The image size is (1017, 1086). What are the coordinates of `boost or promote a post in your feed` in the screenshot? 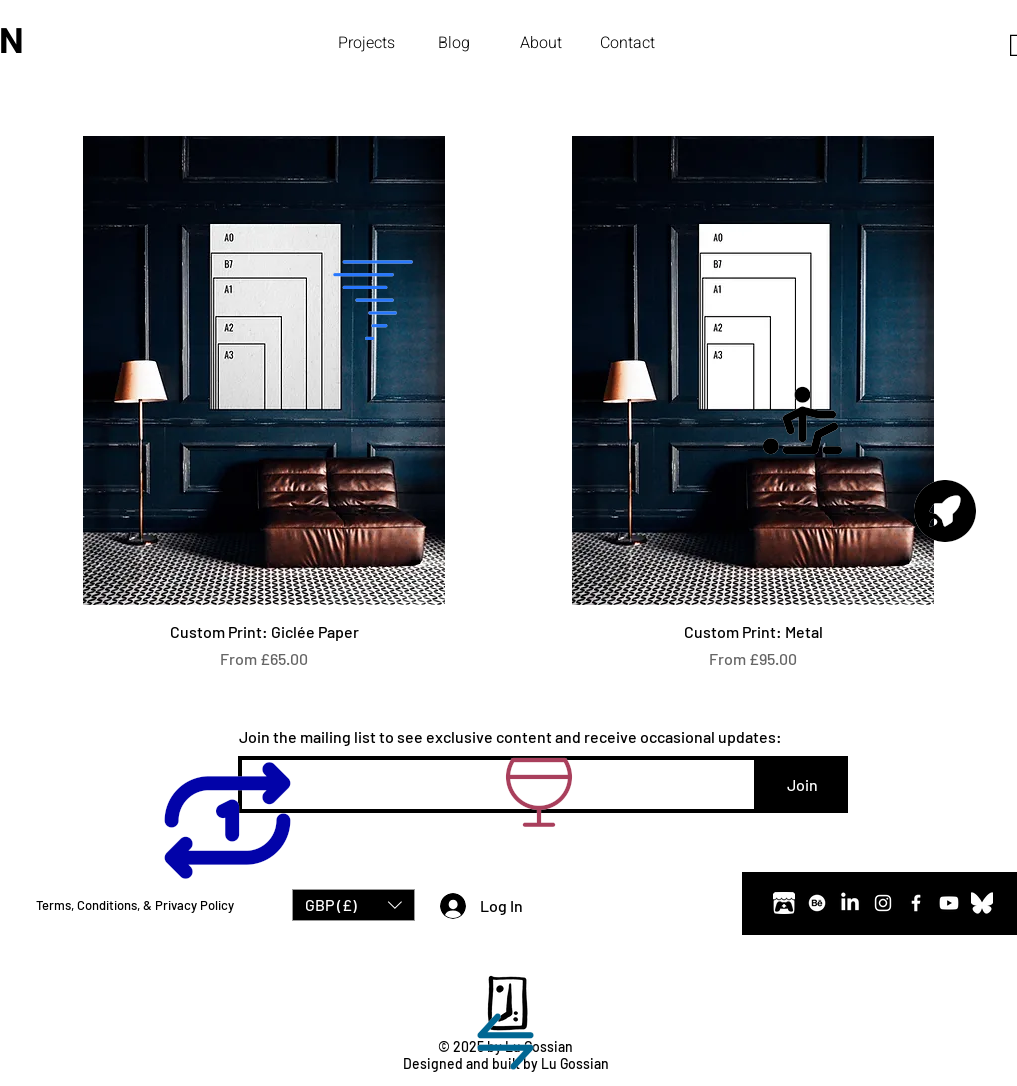 It's located at (945, 511).